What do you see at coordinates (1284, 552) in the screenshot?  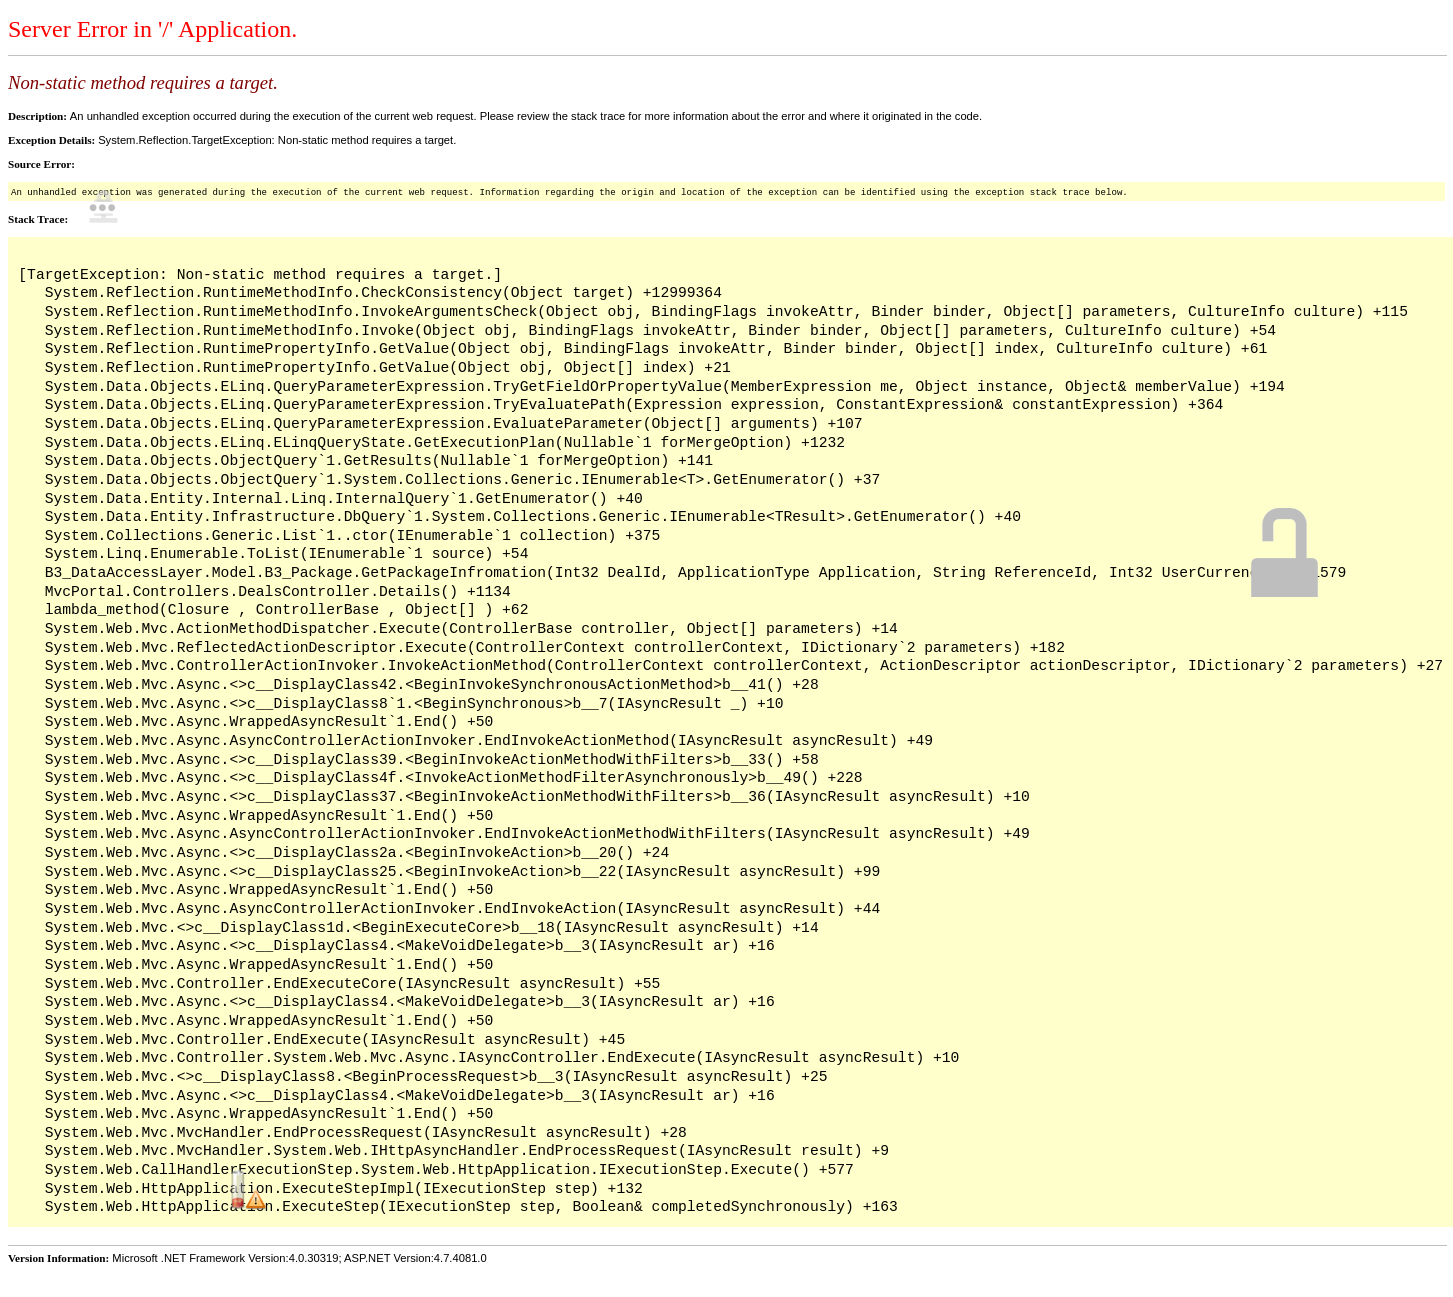 I see `indicates unlocked or editable state` at bounding box center [1284, 552].